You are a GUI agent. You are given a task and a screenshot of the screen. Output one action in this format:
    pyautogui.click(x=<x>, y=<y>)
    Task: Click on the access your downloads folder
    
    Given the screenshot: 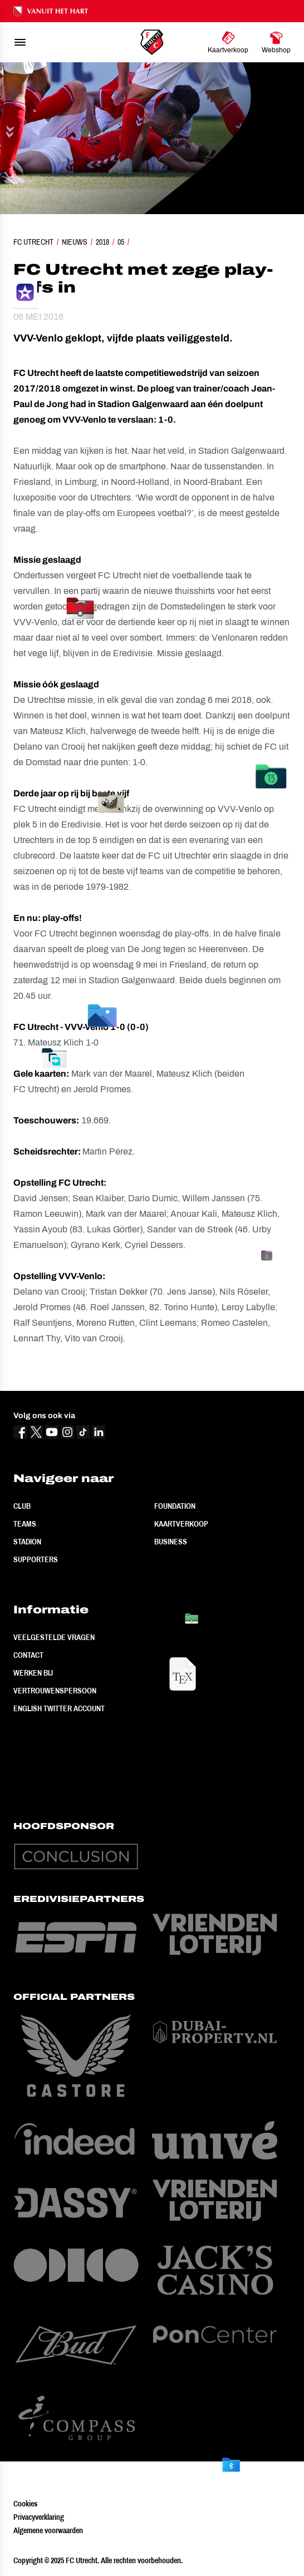 What is the action you would take?
    pyautogui.click(x=267, y=1255)
    